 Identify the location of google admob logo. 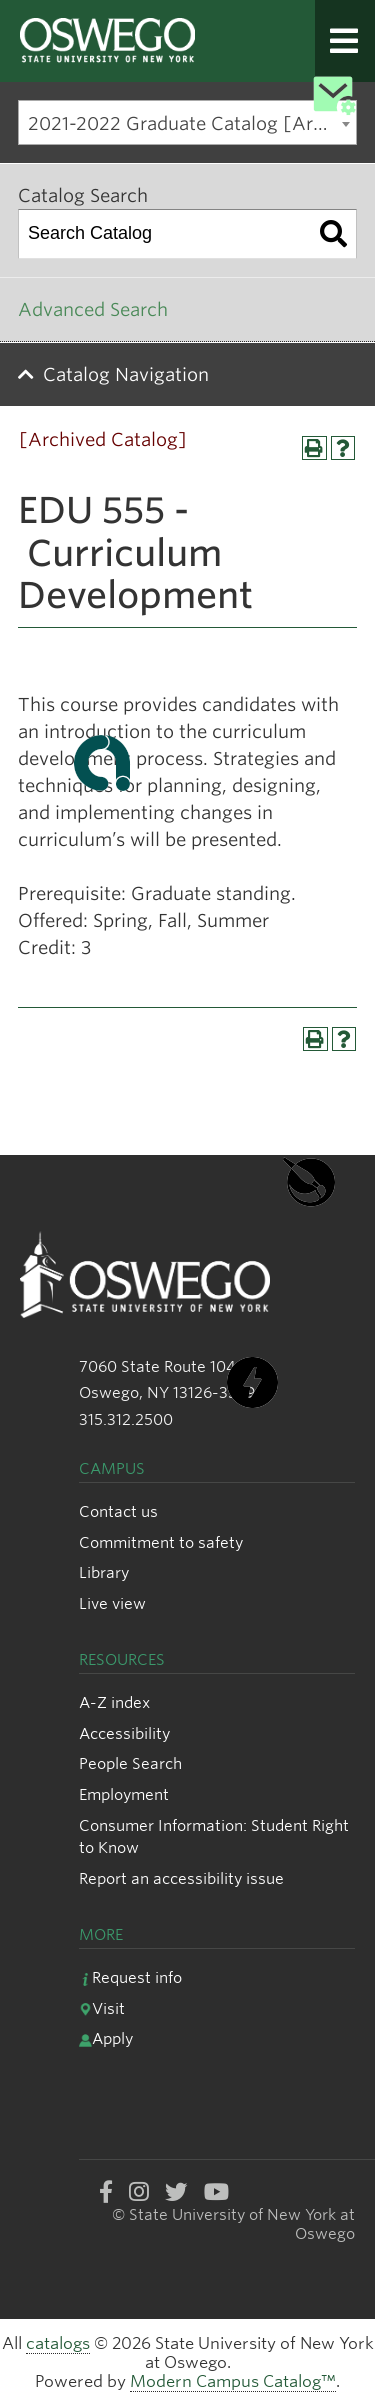
(102, 763).